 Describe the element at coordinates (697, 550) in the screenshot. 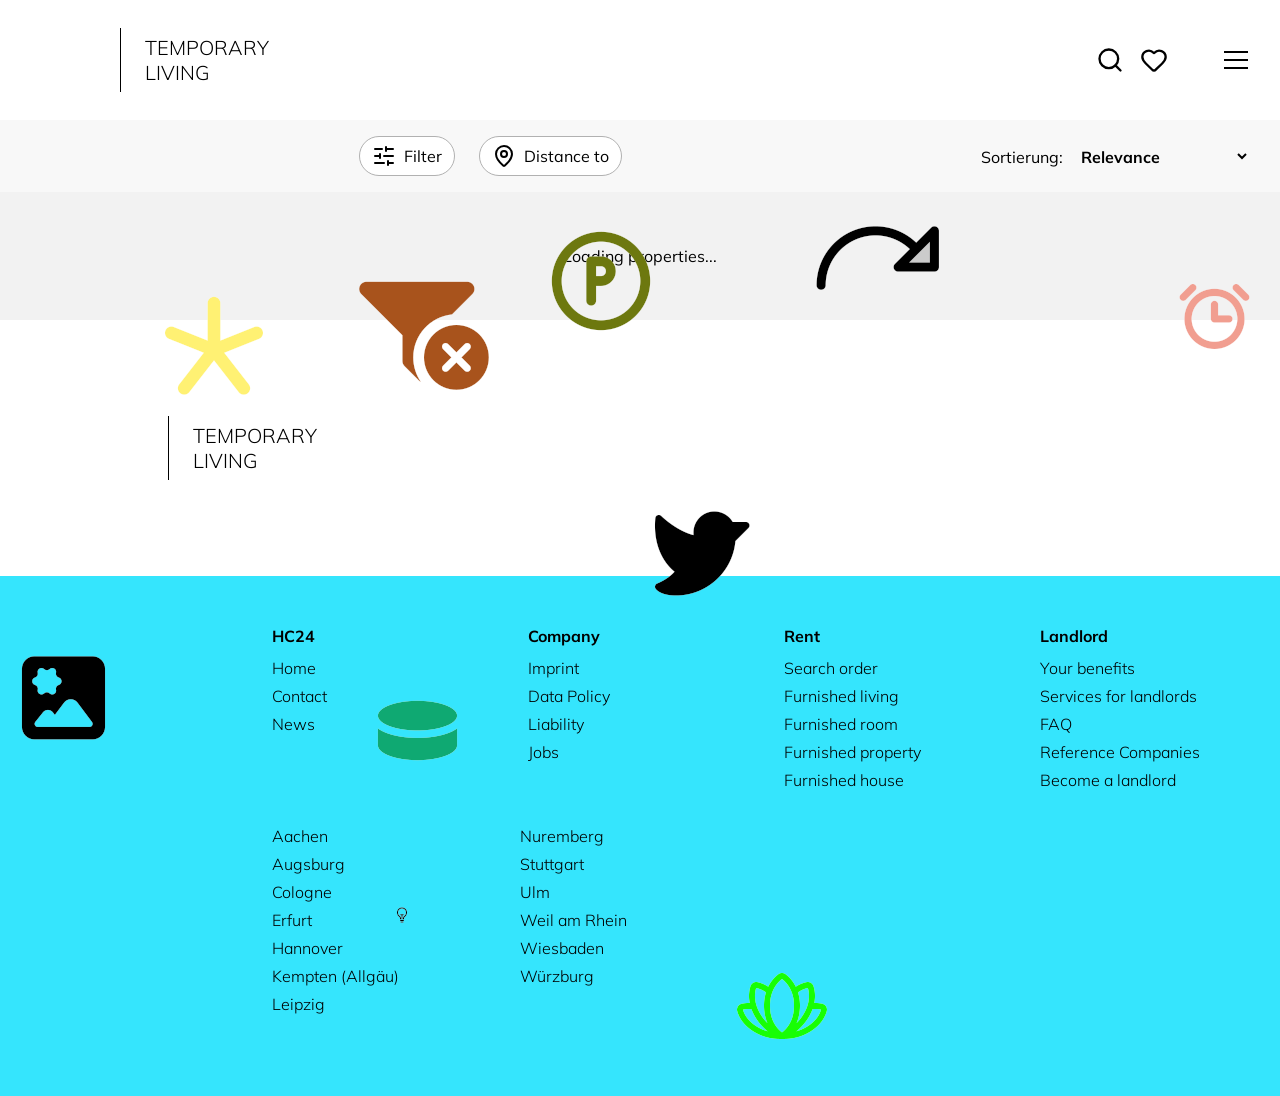

I see `share to twitter` at that location.